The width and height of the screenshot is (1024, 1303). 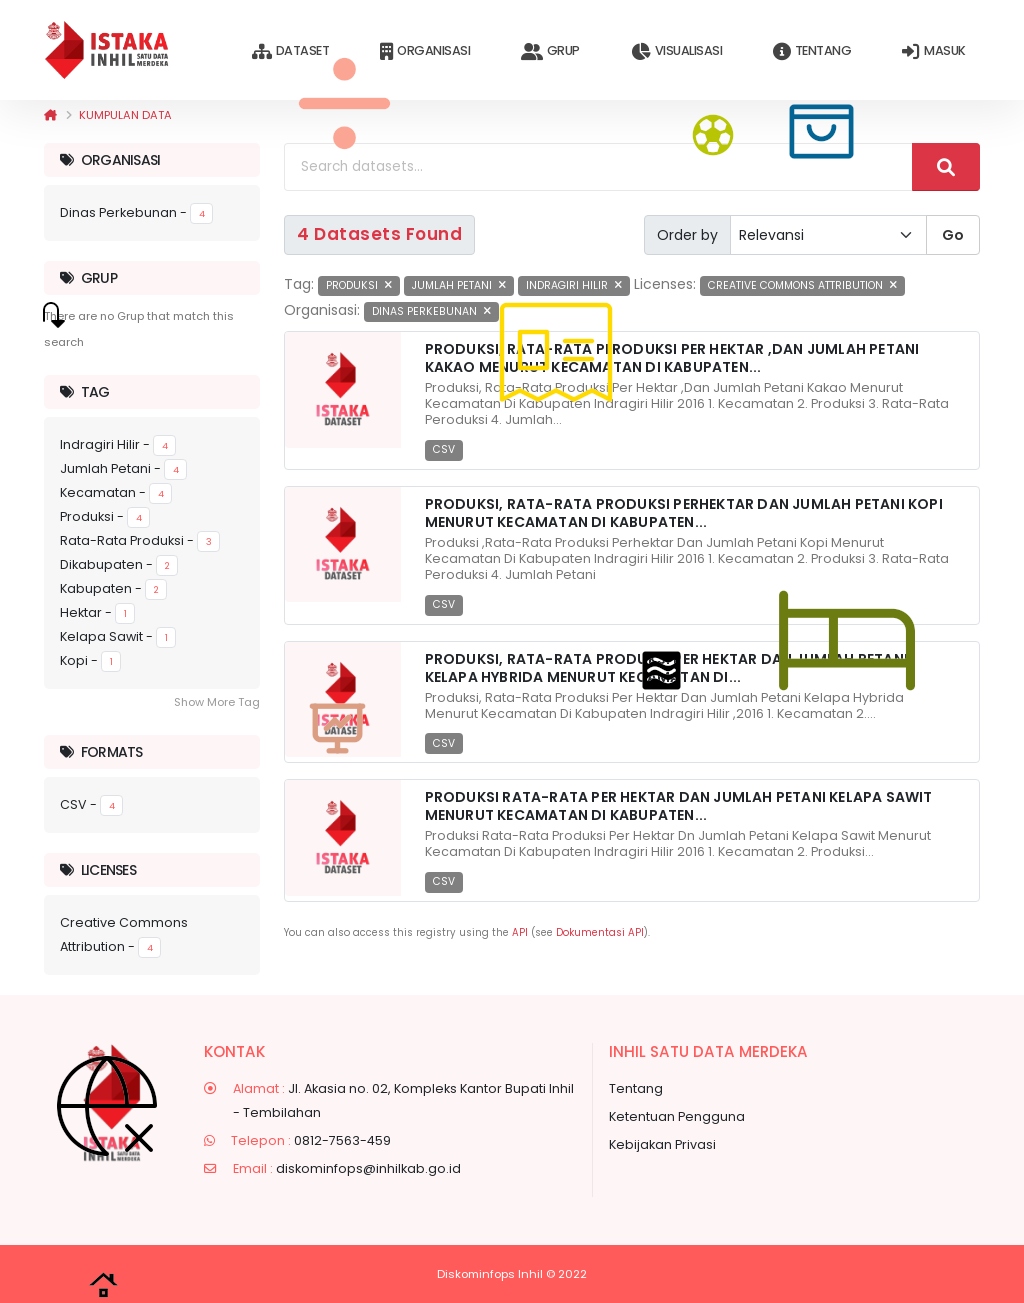 What do you see at coordinates (337, 728) in the screenshot?
I see `start or view a presentation` at bounding box center [337, 728].